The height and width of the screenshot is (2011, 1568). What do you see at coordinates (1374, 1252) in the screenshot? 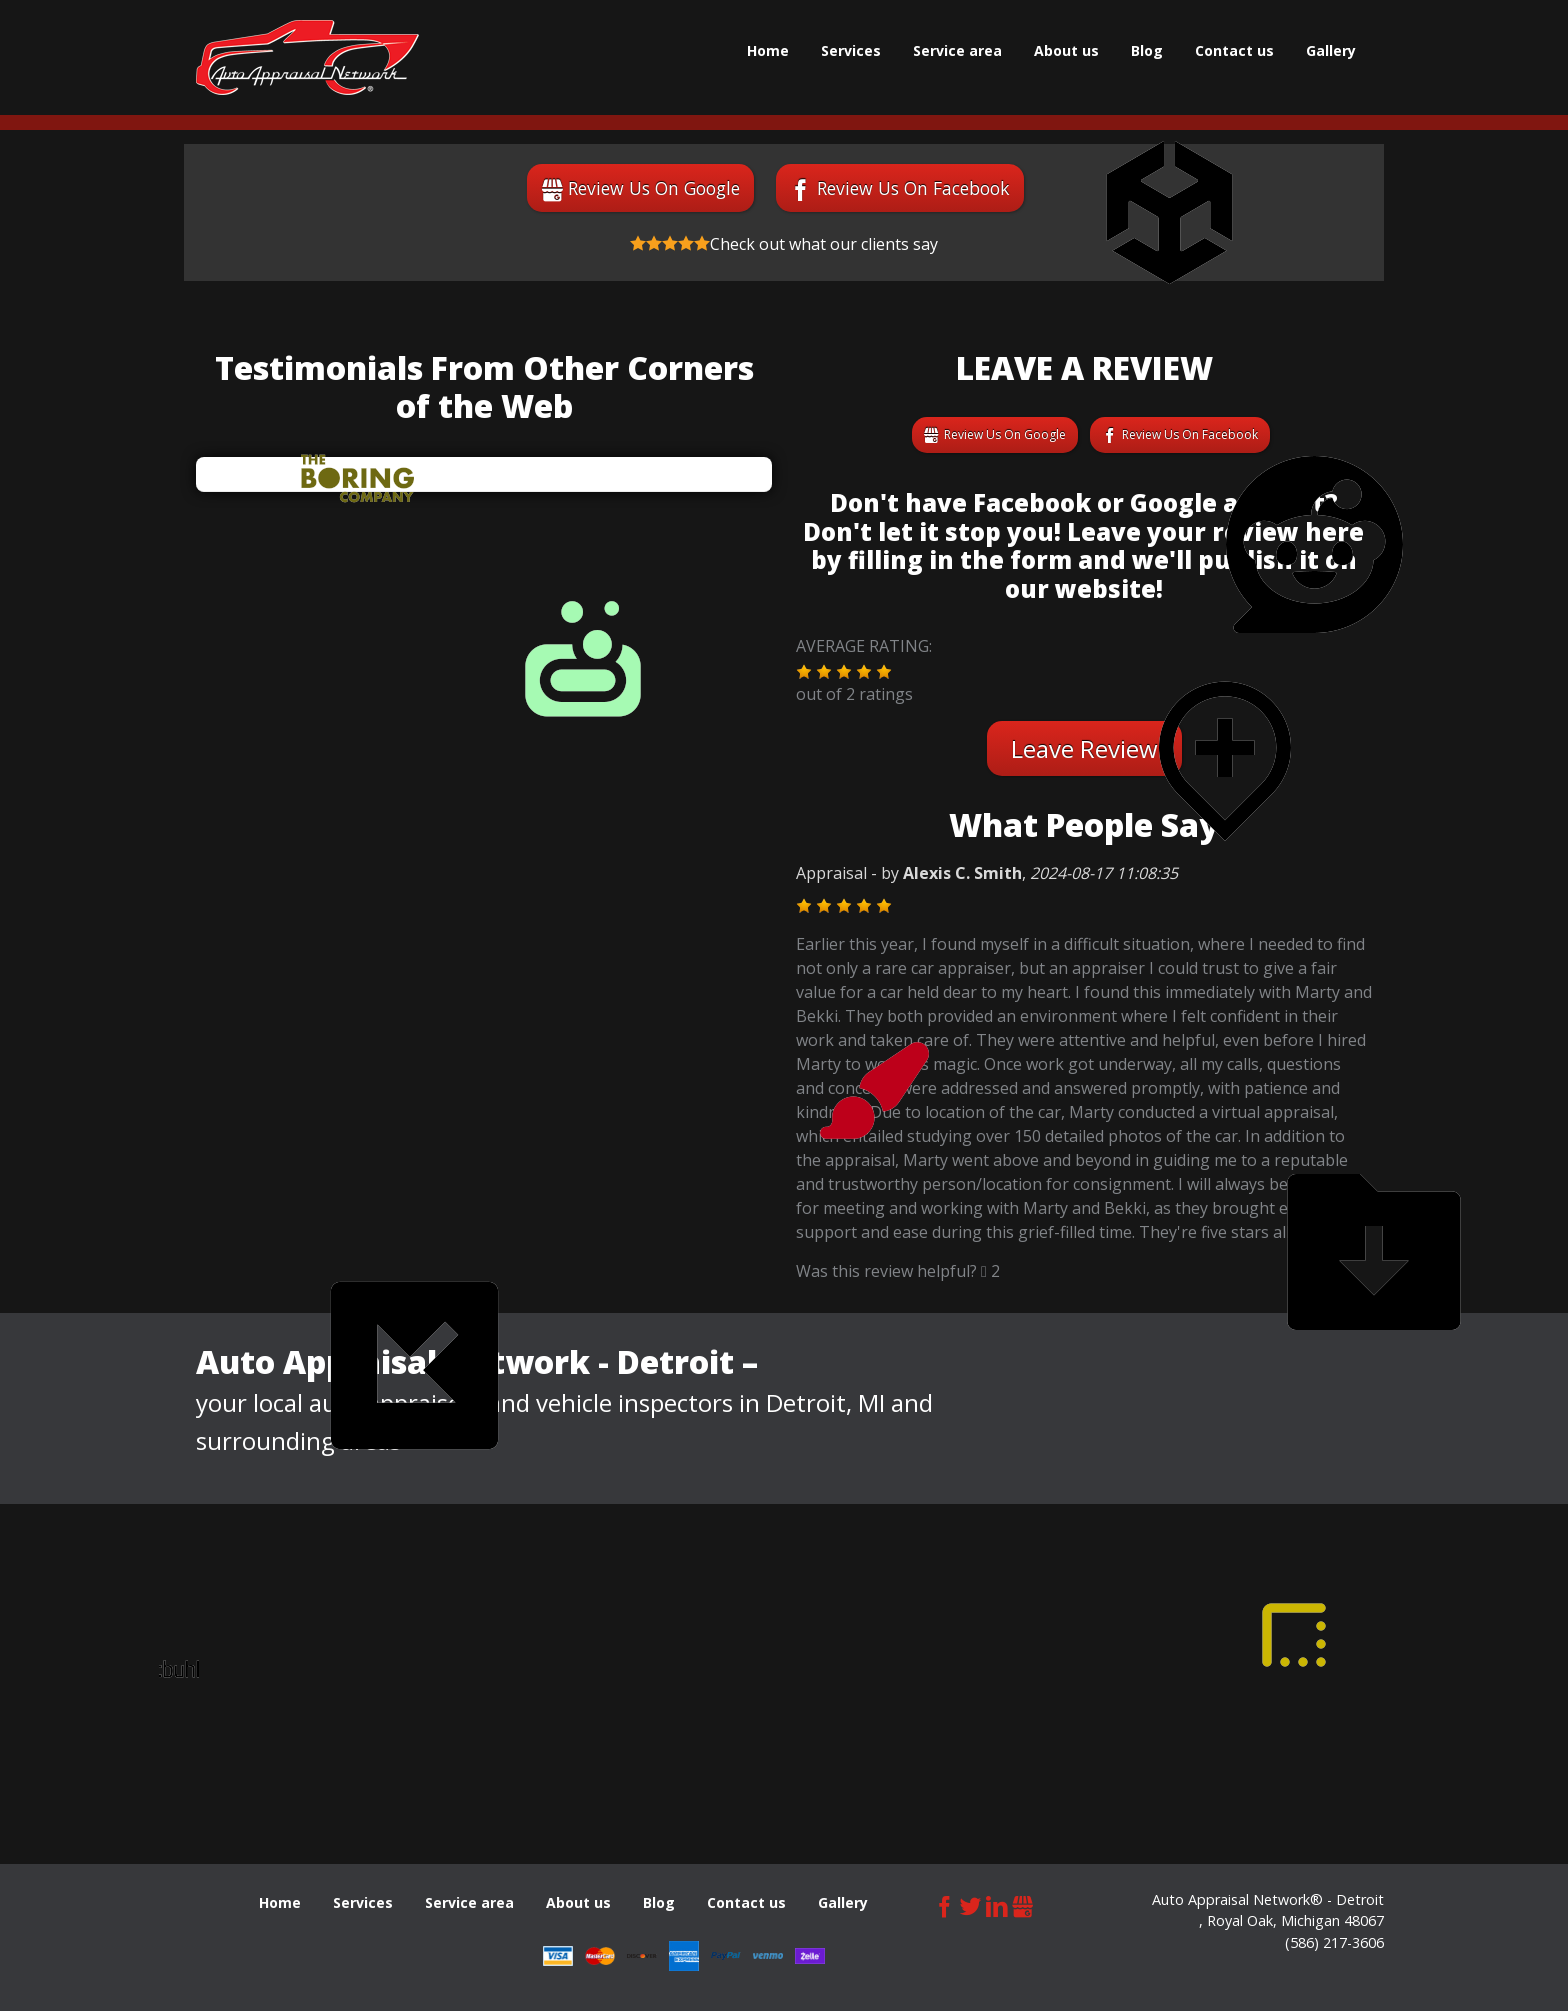
I see `download a folder or its contents` at bounding box center [1374, 1252].